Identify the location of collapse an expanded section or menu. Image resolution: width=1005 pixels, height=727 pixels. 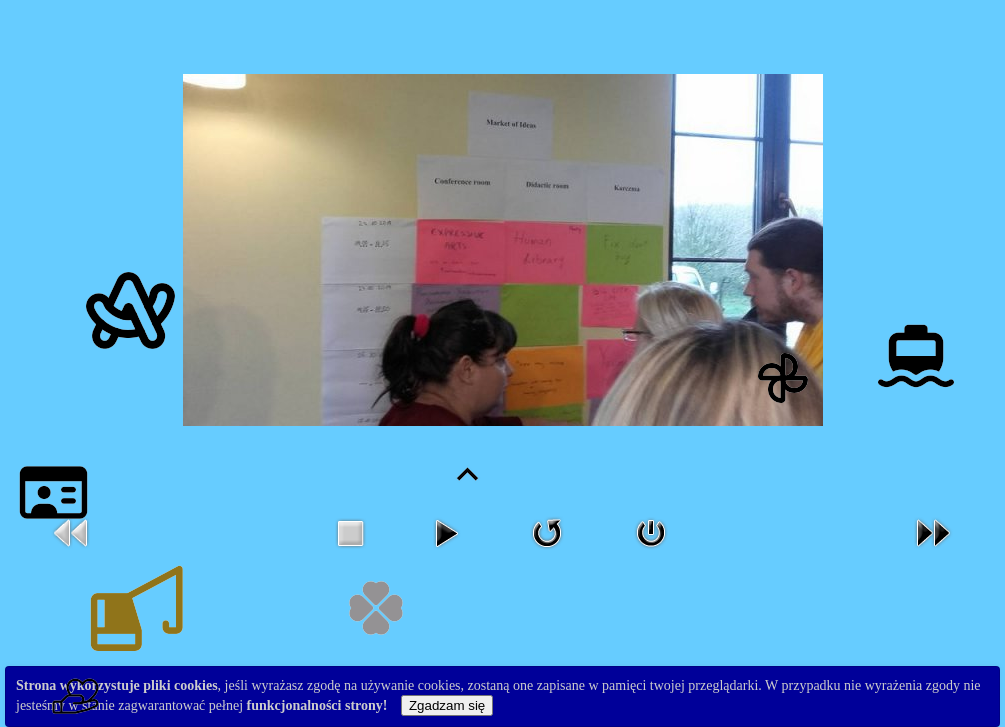
(467, 474).